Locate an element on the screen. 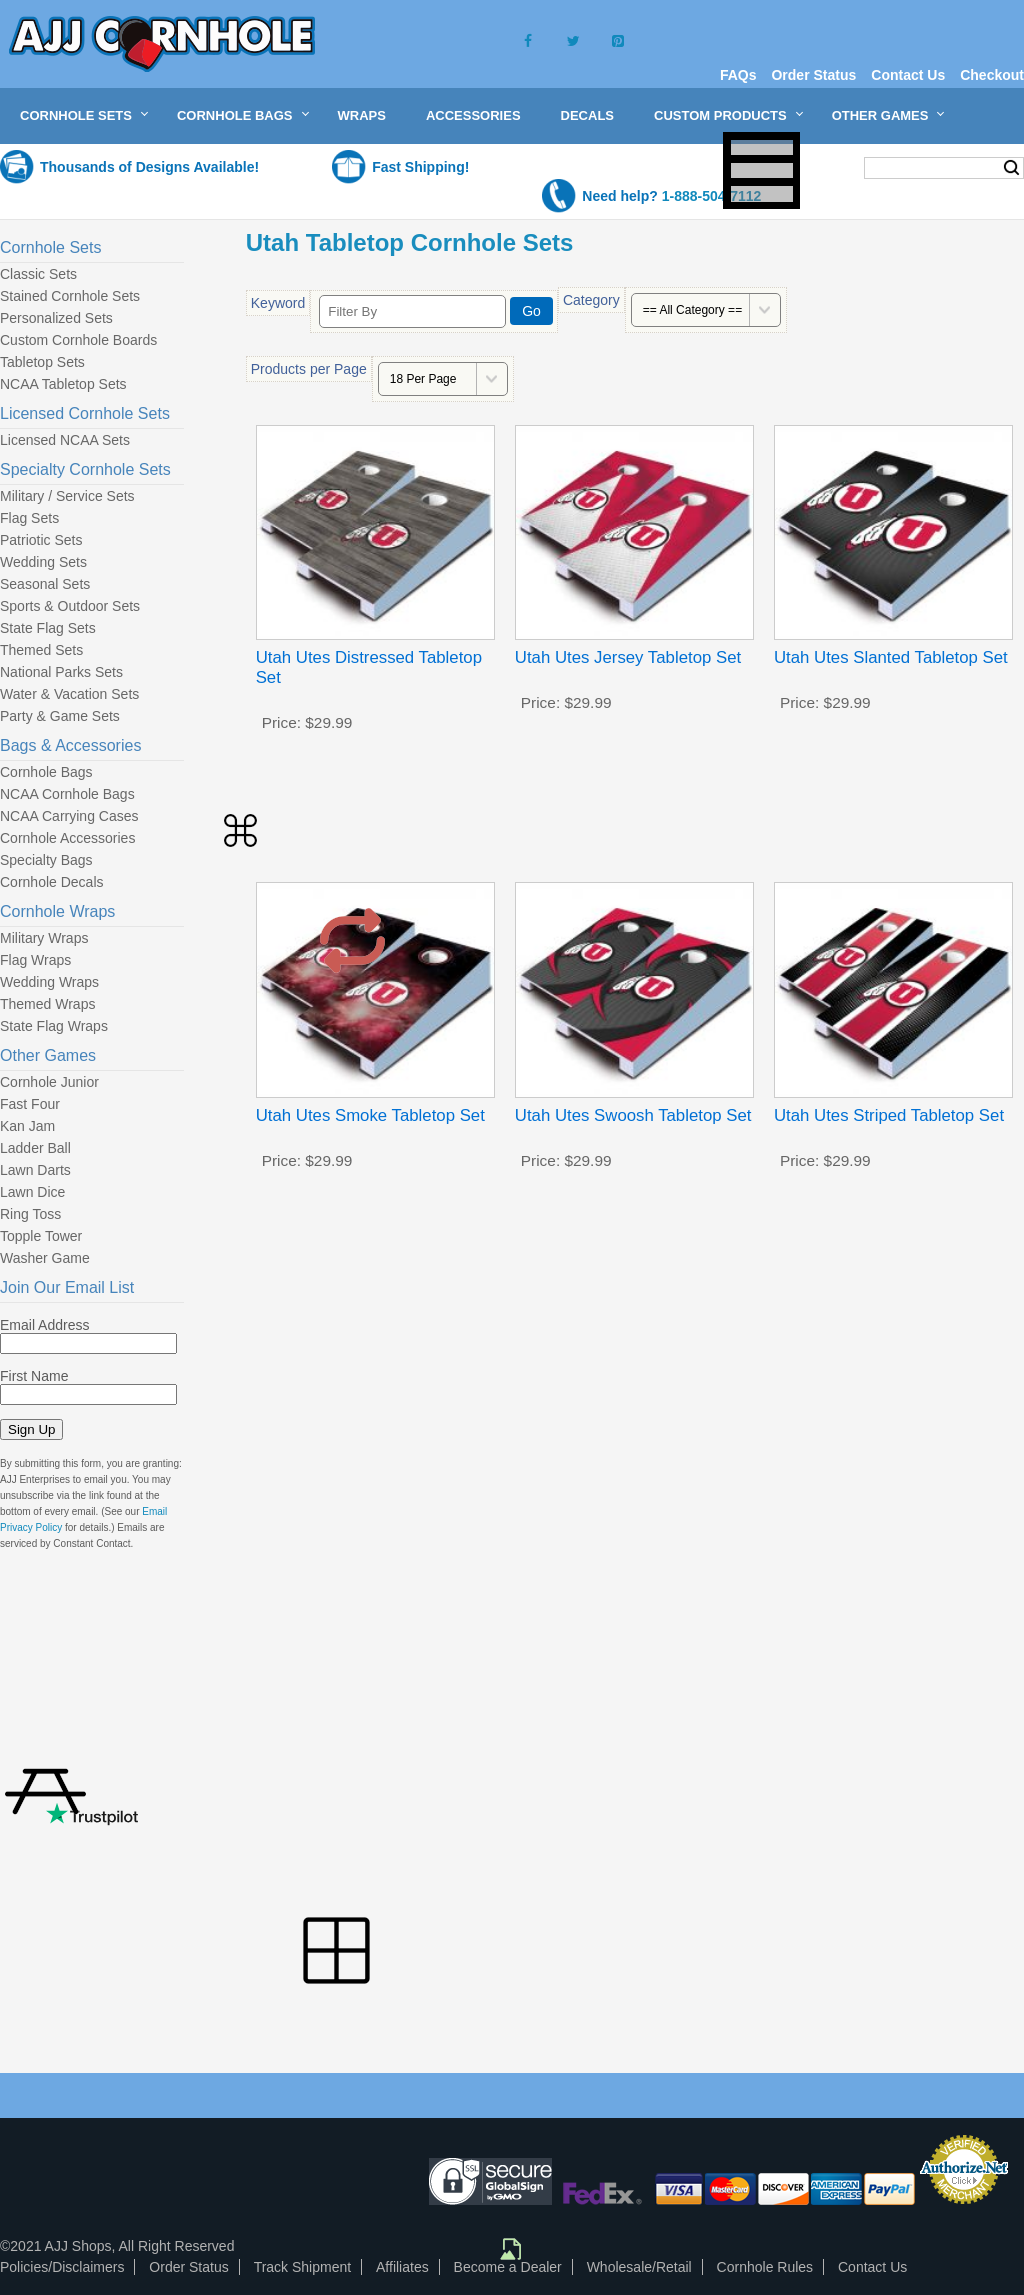  keyboard shortcut or command key symbol is located at coordinates (240, 830).